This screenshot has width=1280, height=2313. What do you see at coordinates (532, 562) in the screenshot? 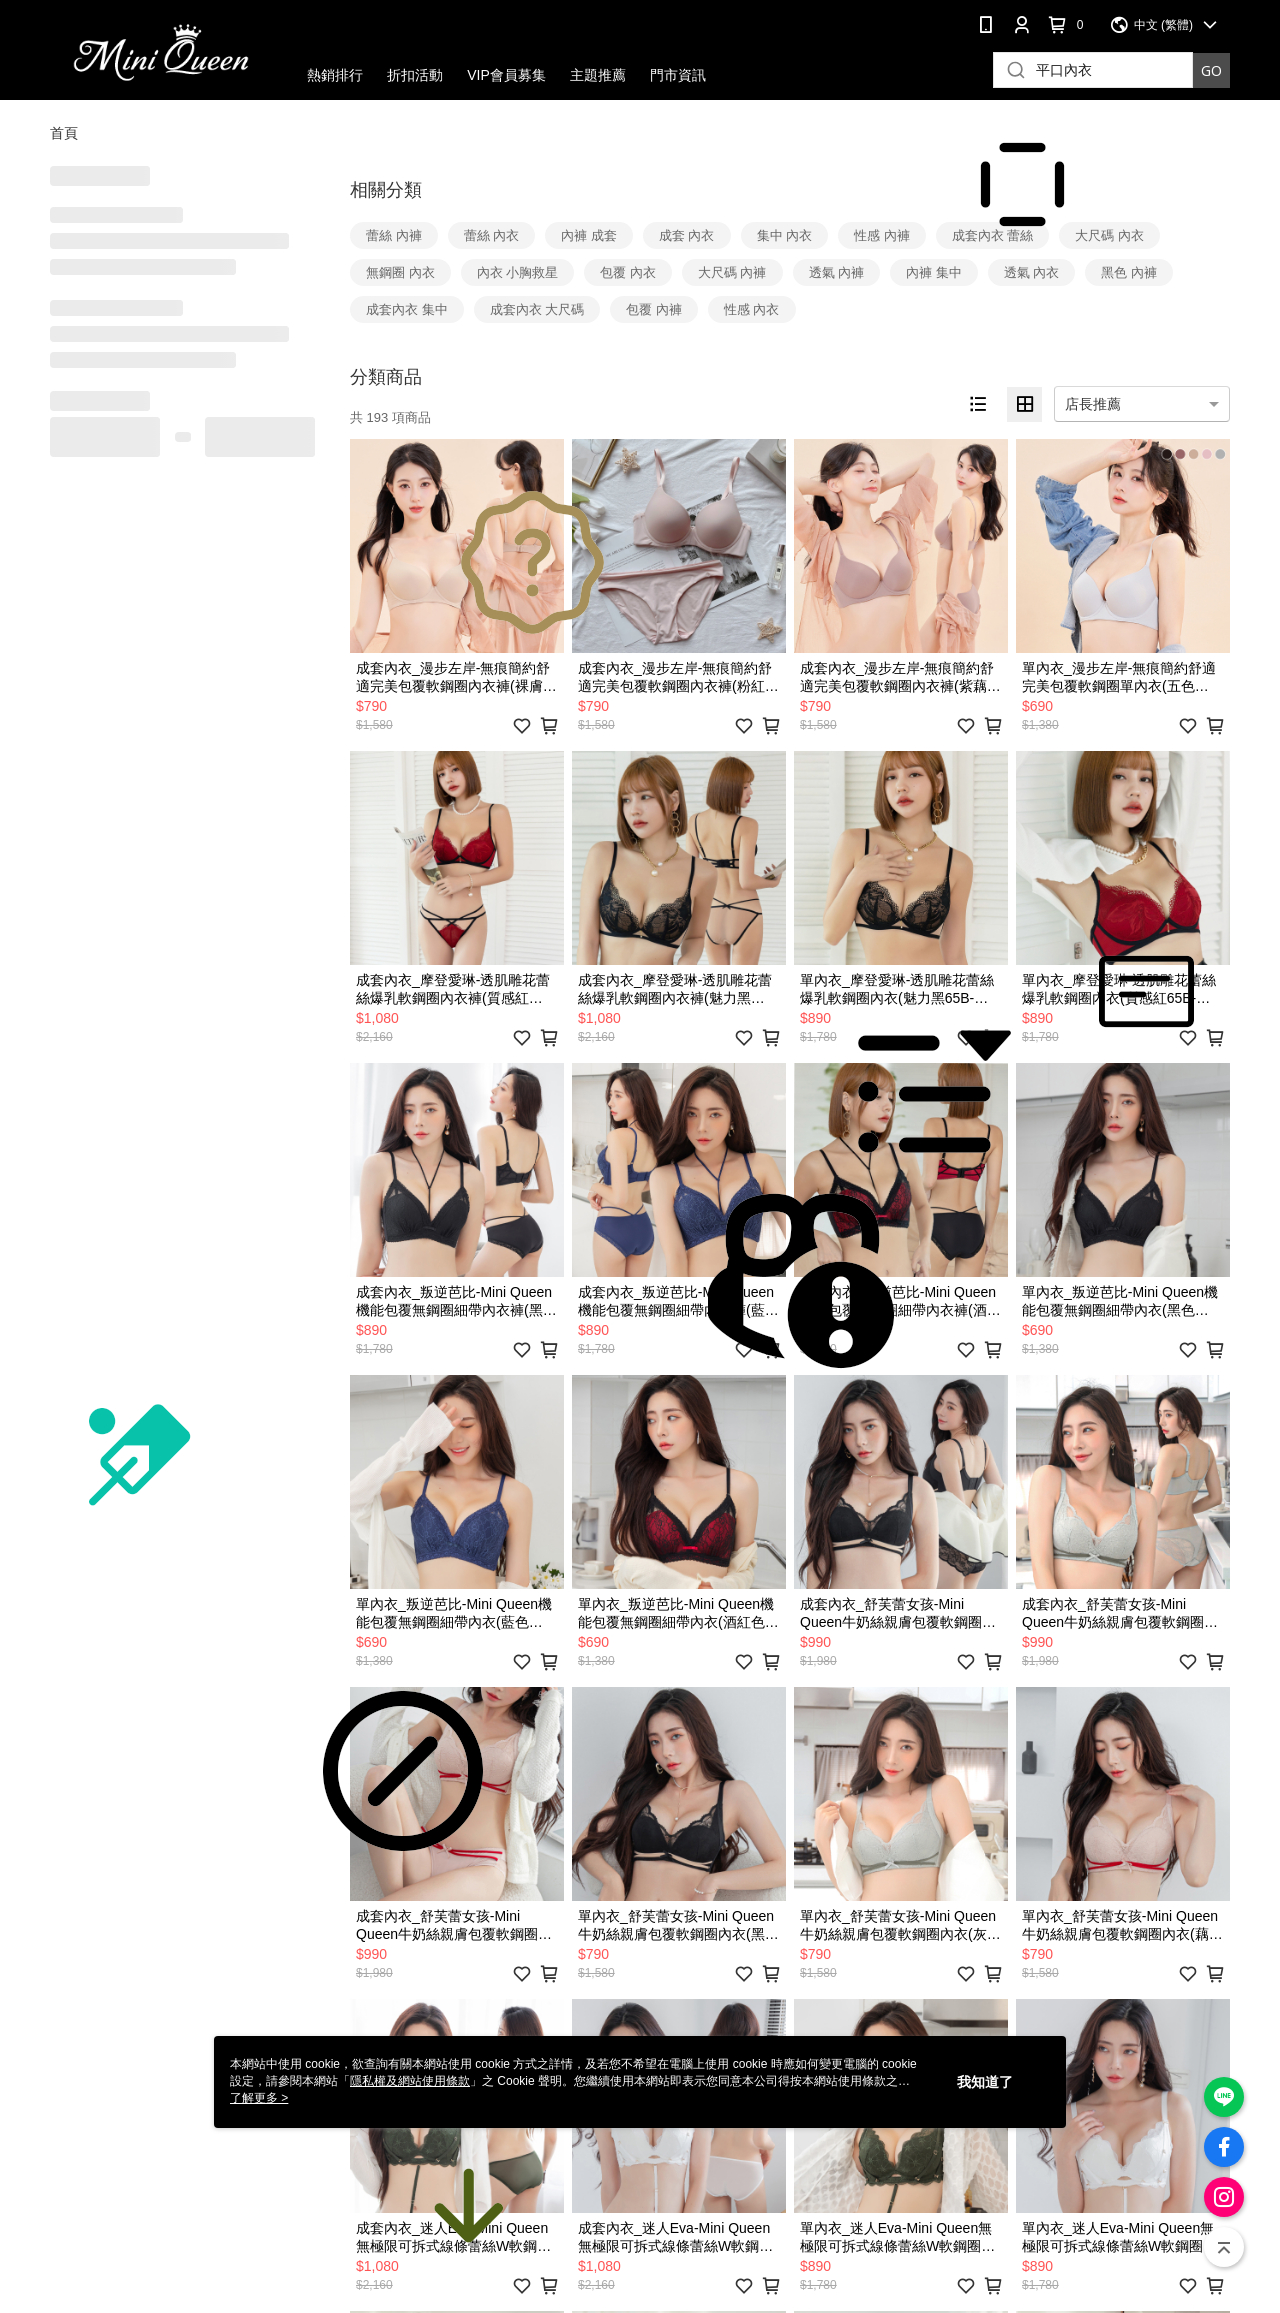
I see `indicates unverified status or identity` at bounding box center [532, 562].